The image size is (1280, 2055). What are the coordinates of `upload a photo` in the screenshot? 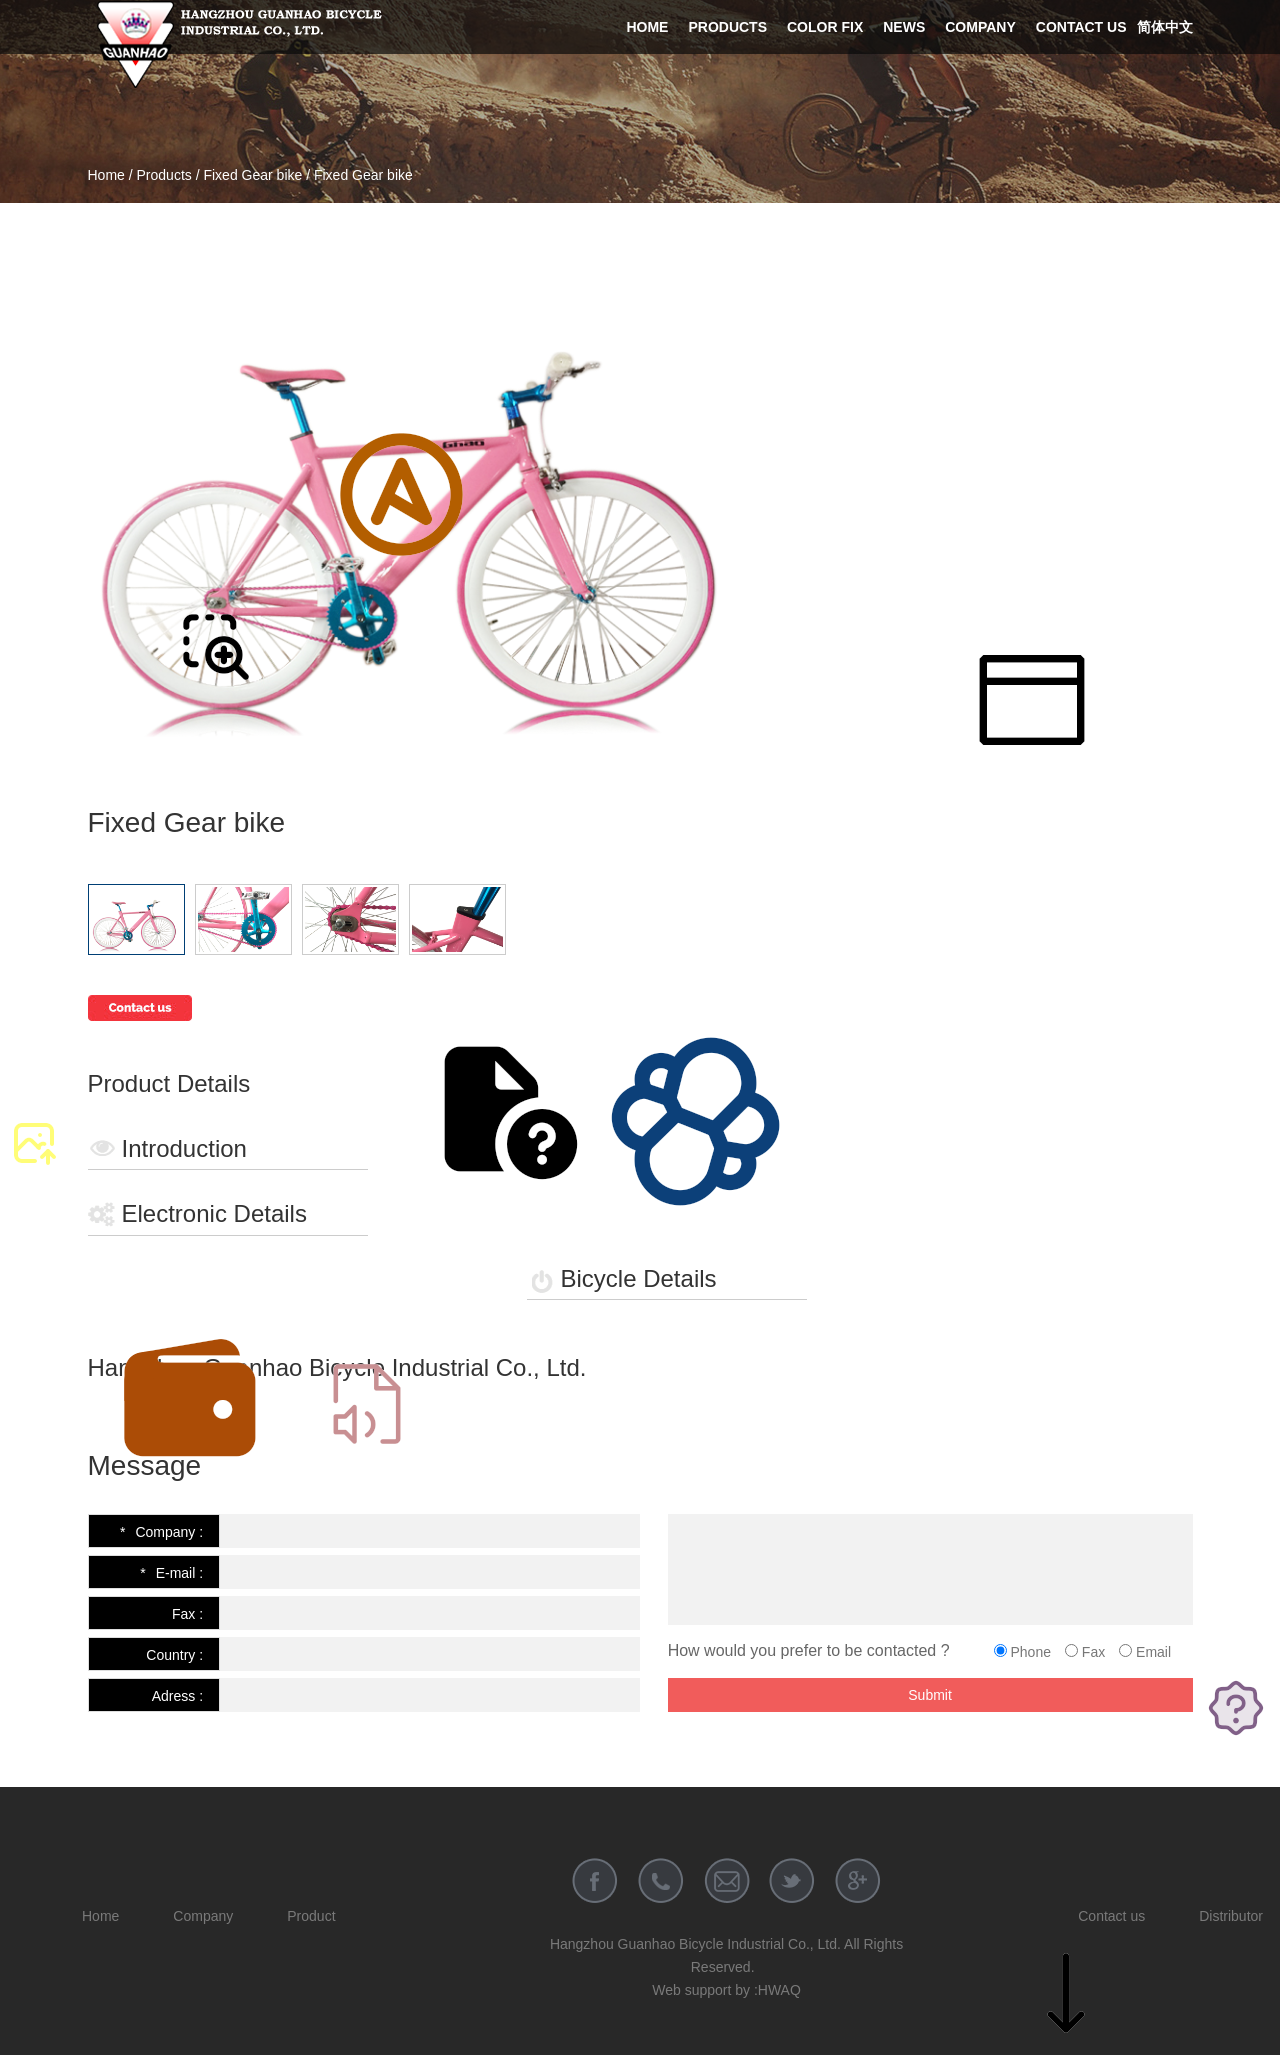 It's located at (34, 1143).